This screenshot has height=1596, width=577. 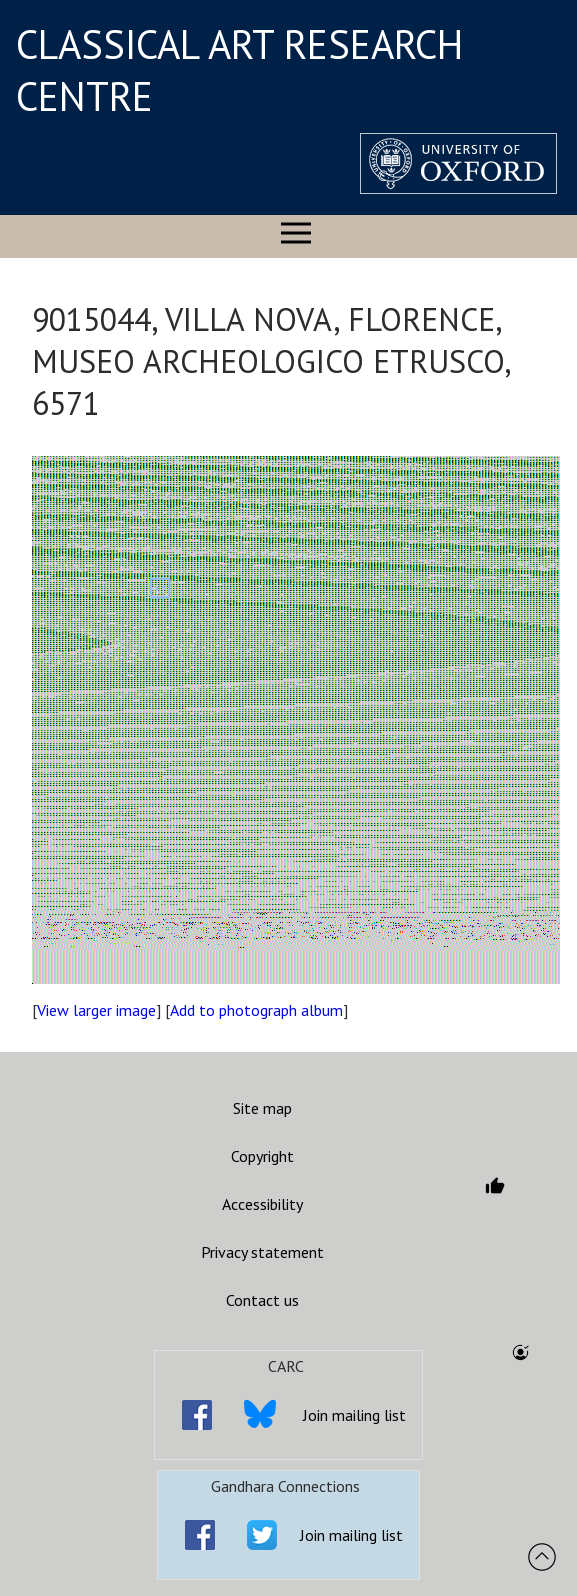 What do you see at coordinates (520, 1352) in the screenshot?
I see `verified user profile` at bounding box center [520, 1352].